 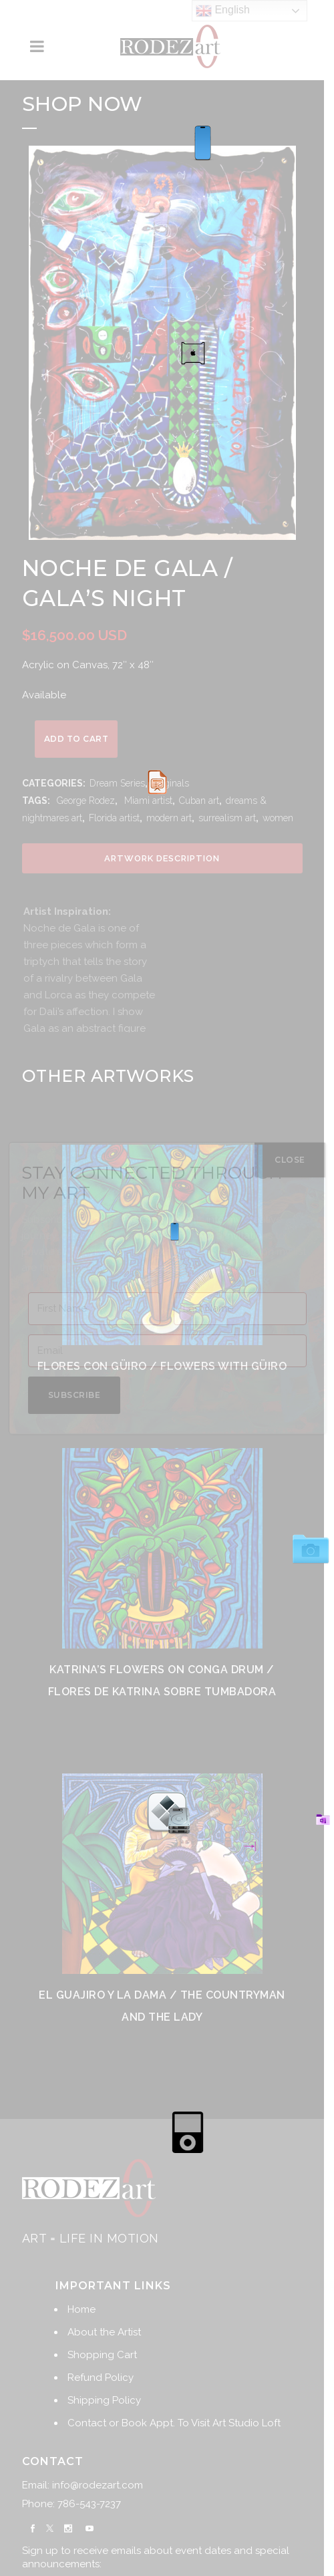 I want to click on iPod Nano device in sidebar, so click(x=188, y=2132).